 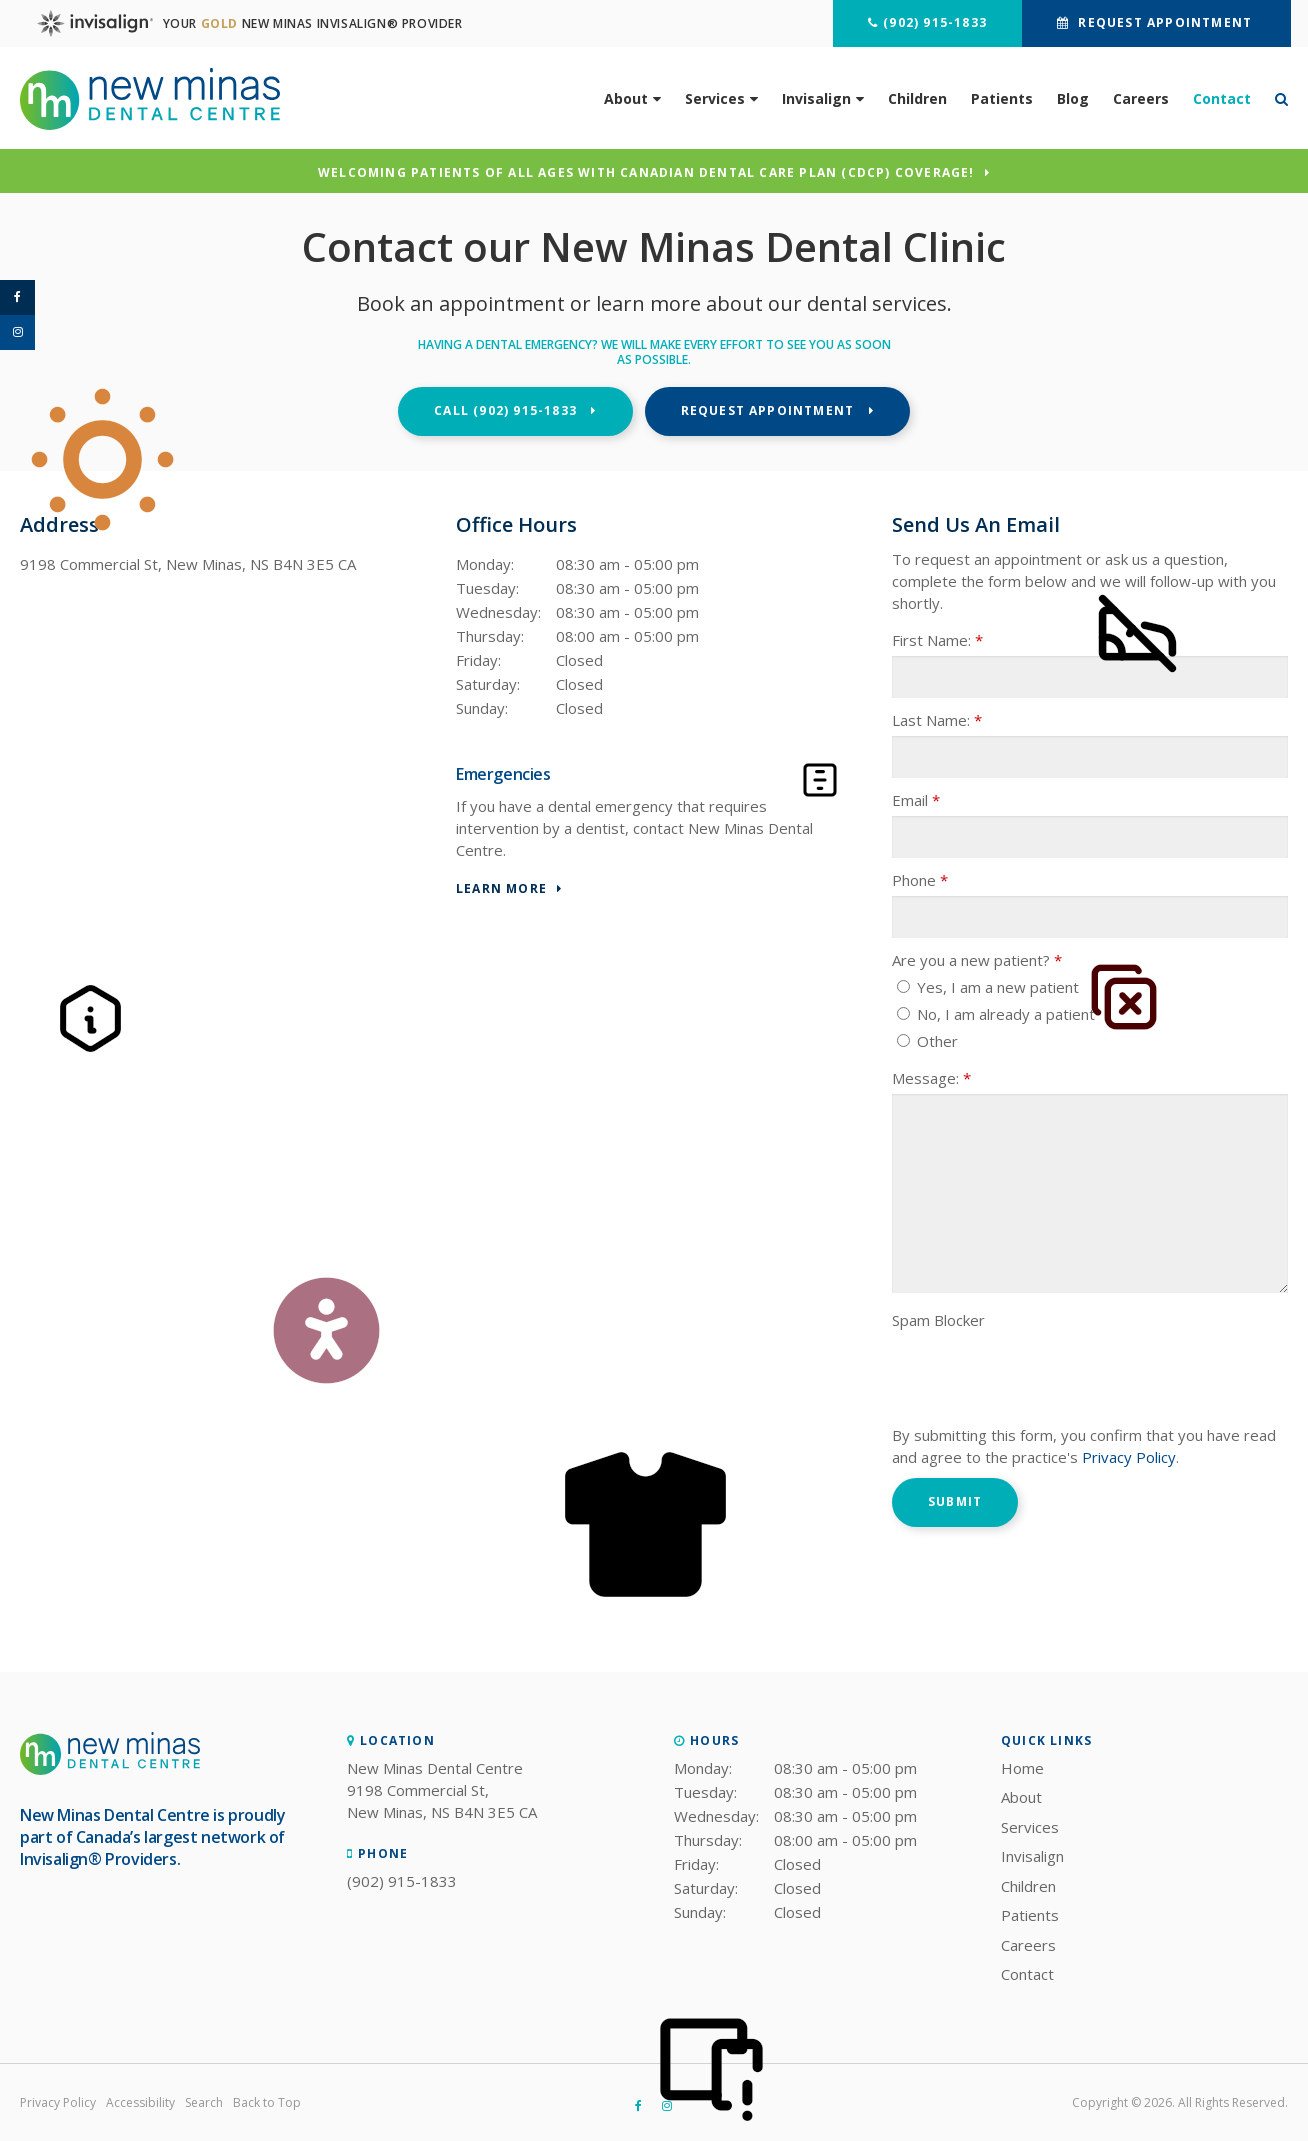 I want to click on cancel or remove a copied item, so click(x=1124, y=997).